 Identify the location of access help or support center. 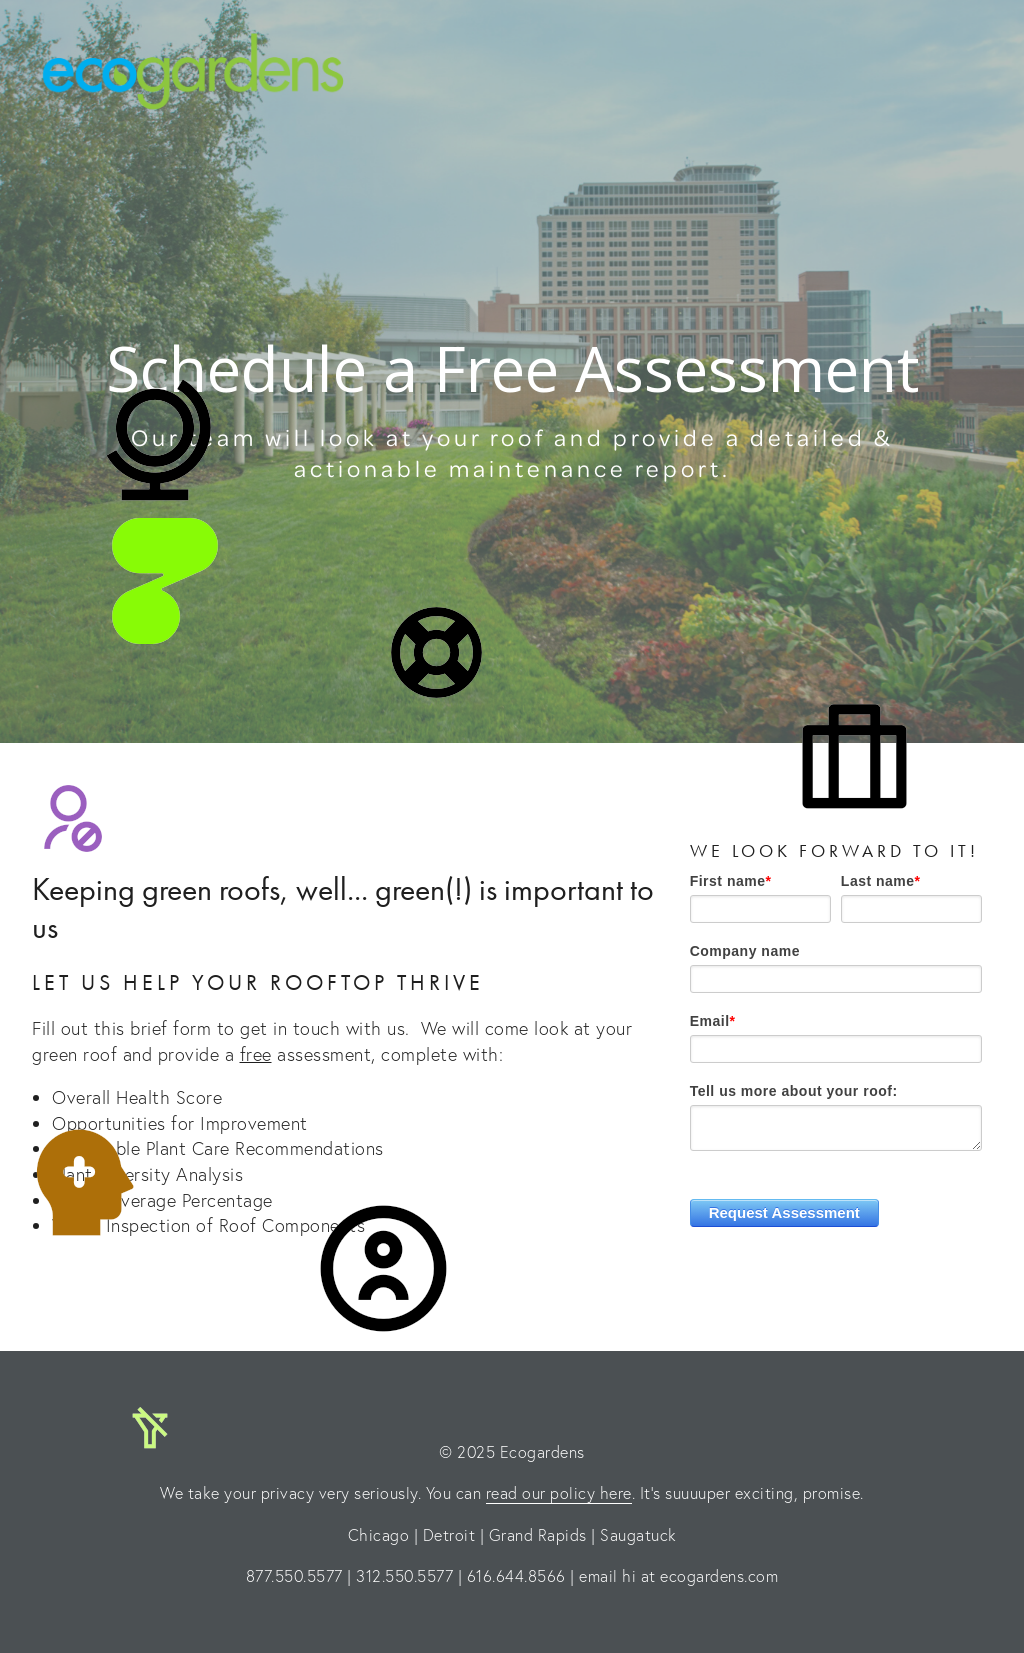
(436, 652).